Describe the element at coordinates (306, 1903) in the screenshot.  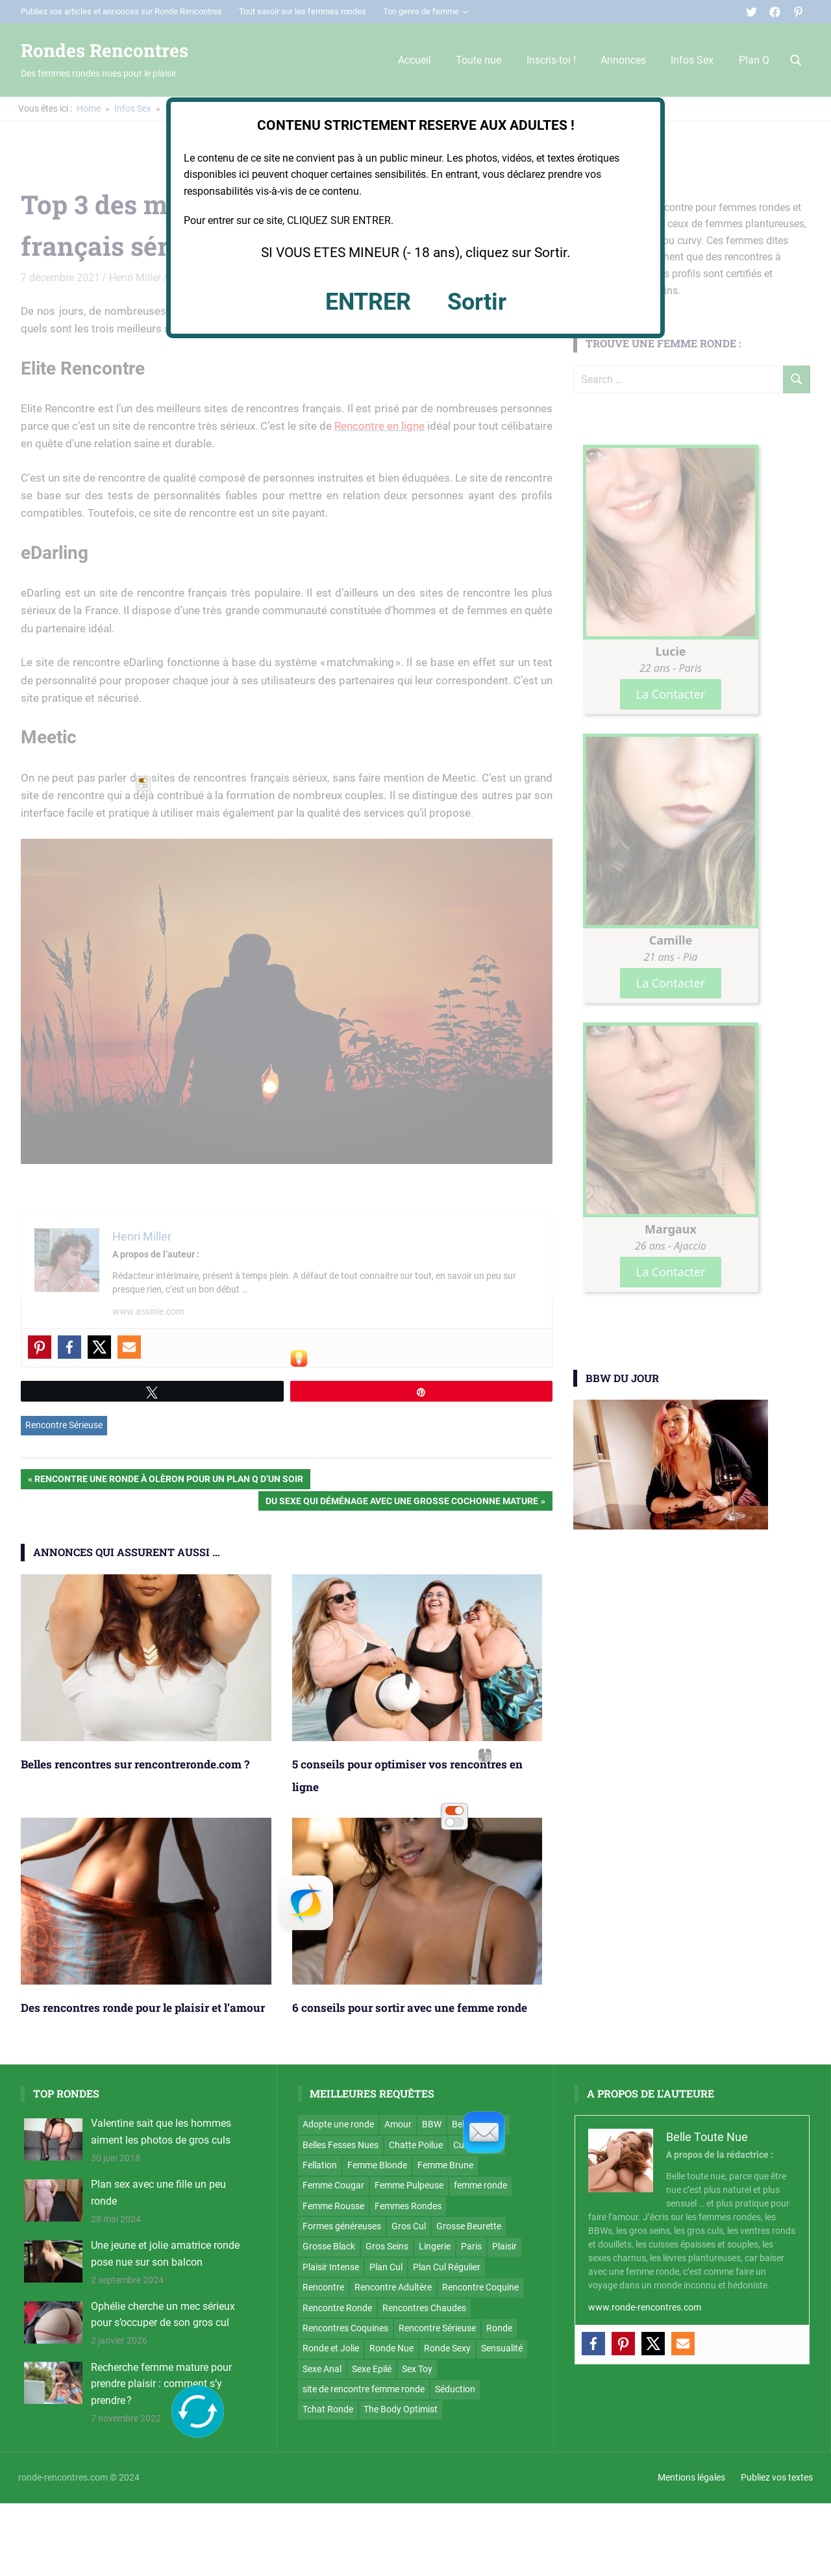
I see `open CrossOver app to run Windows software` at that location.